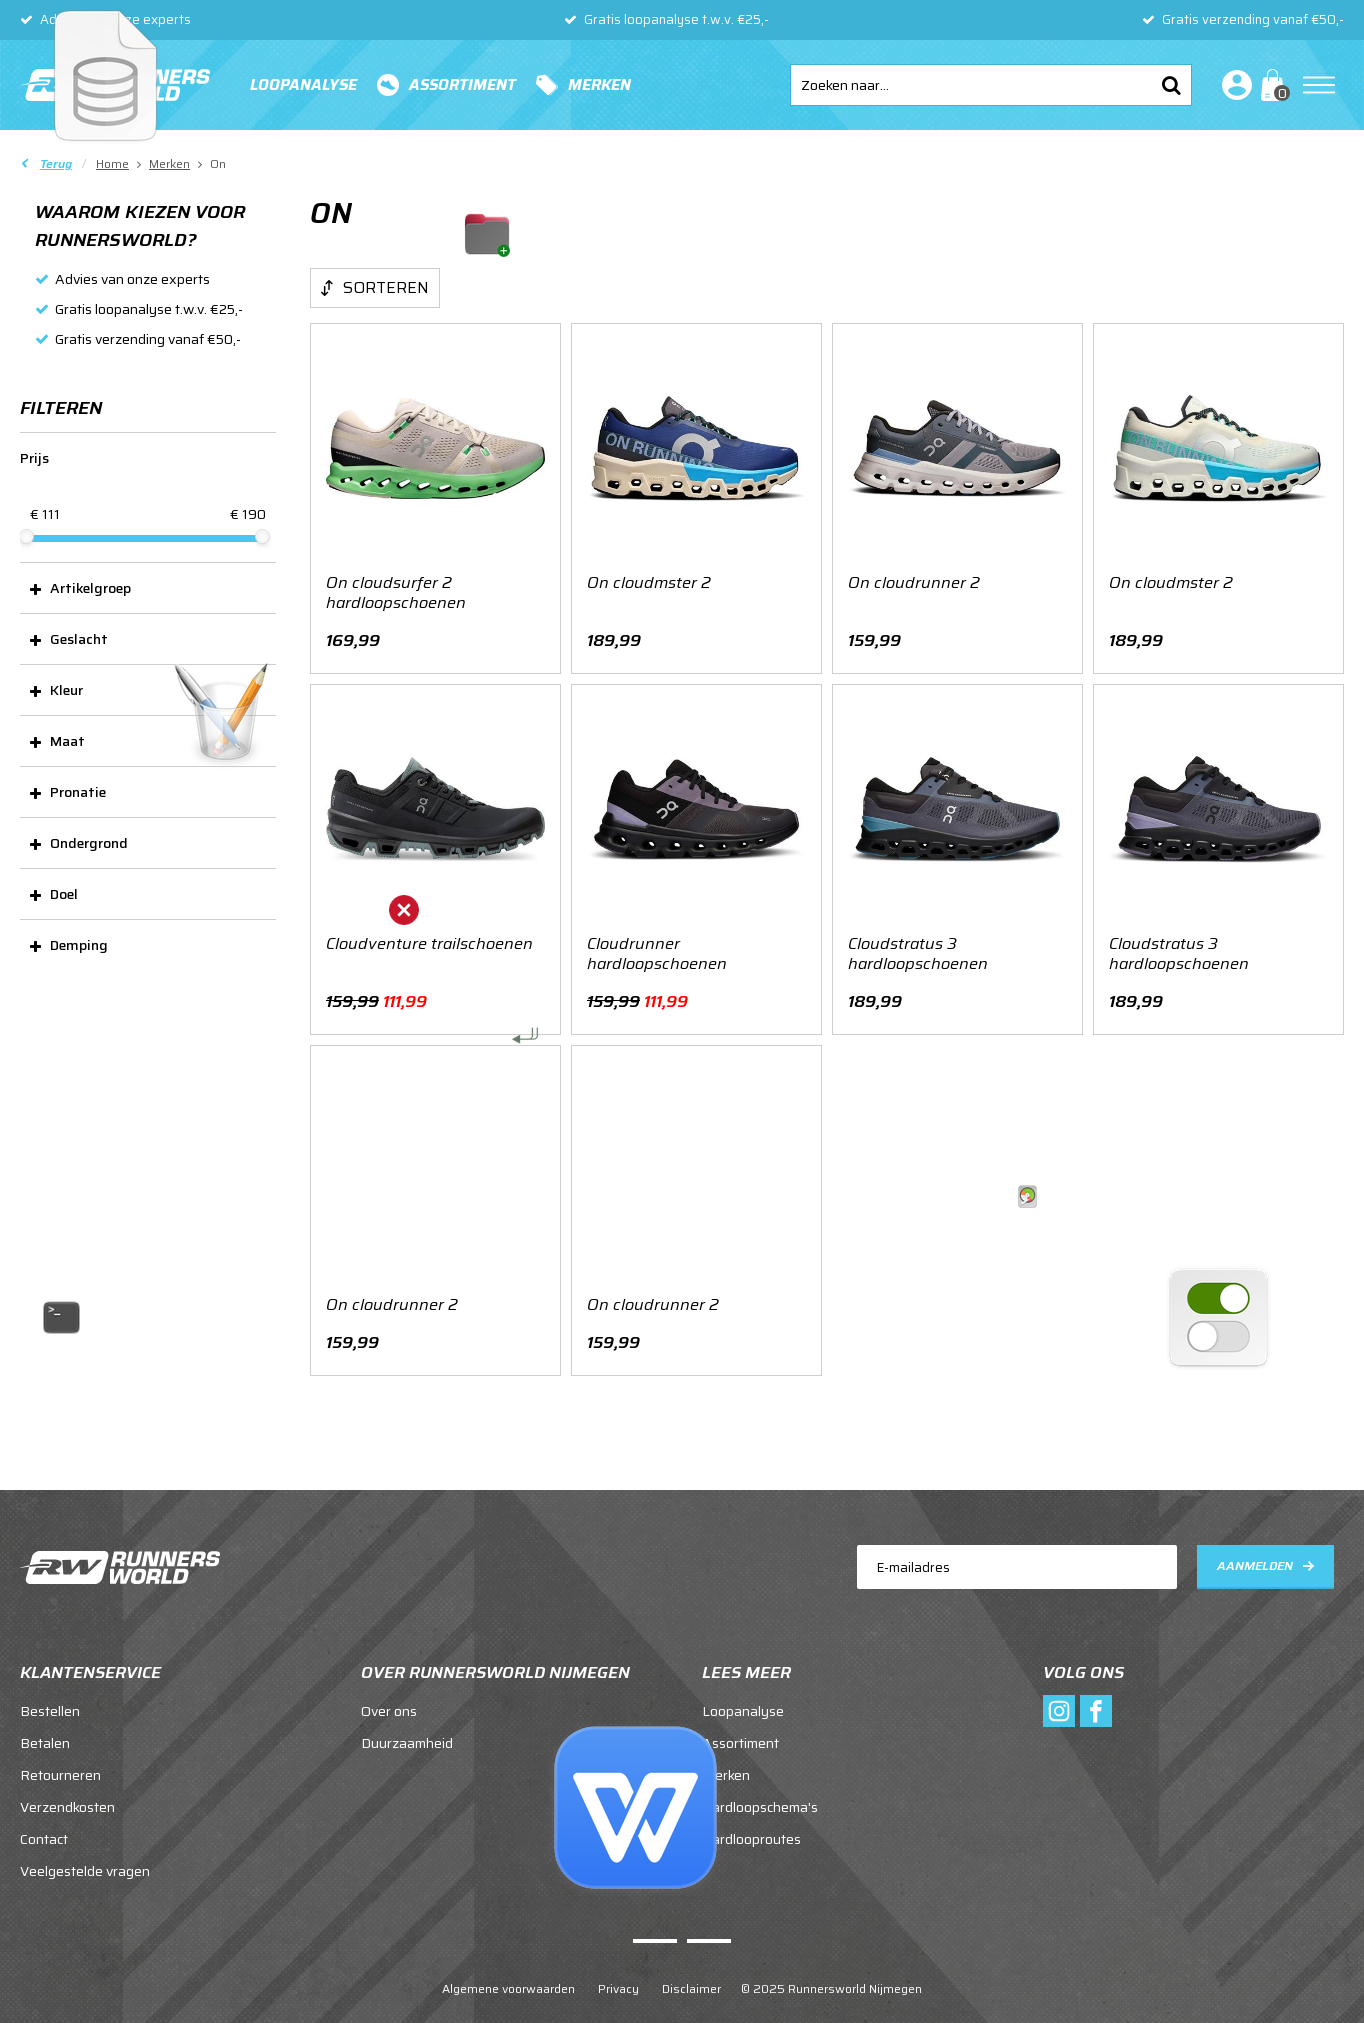 This screenshot has width=1364, height=2023. Describe the element at coordinates (635, 1810) in the screenshot. I see `open WPS Office application` at that location.